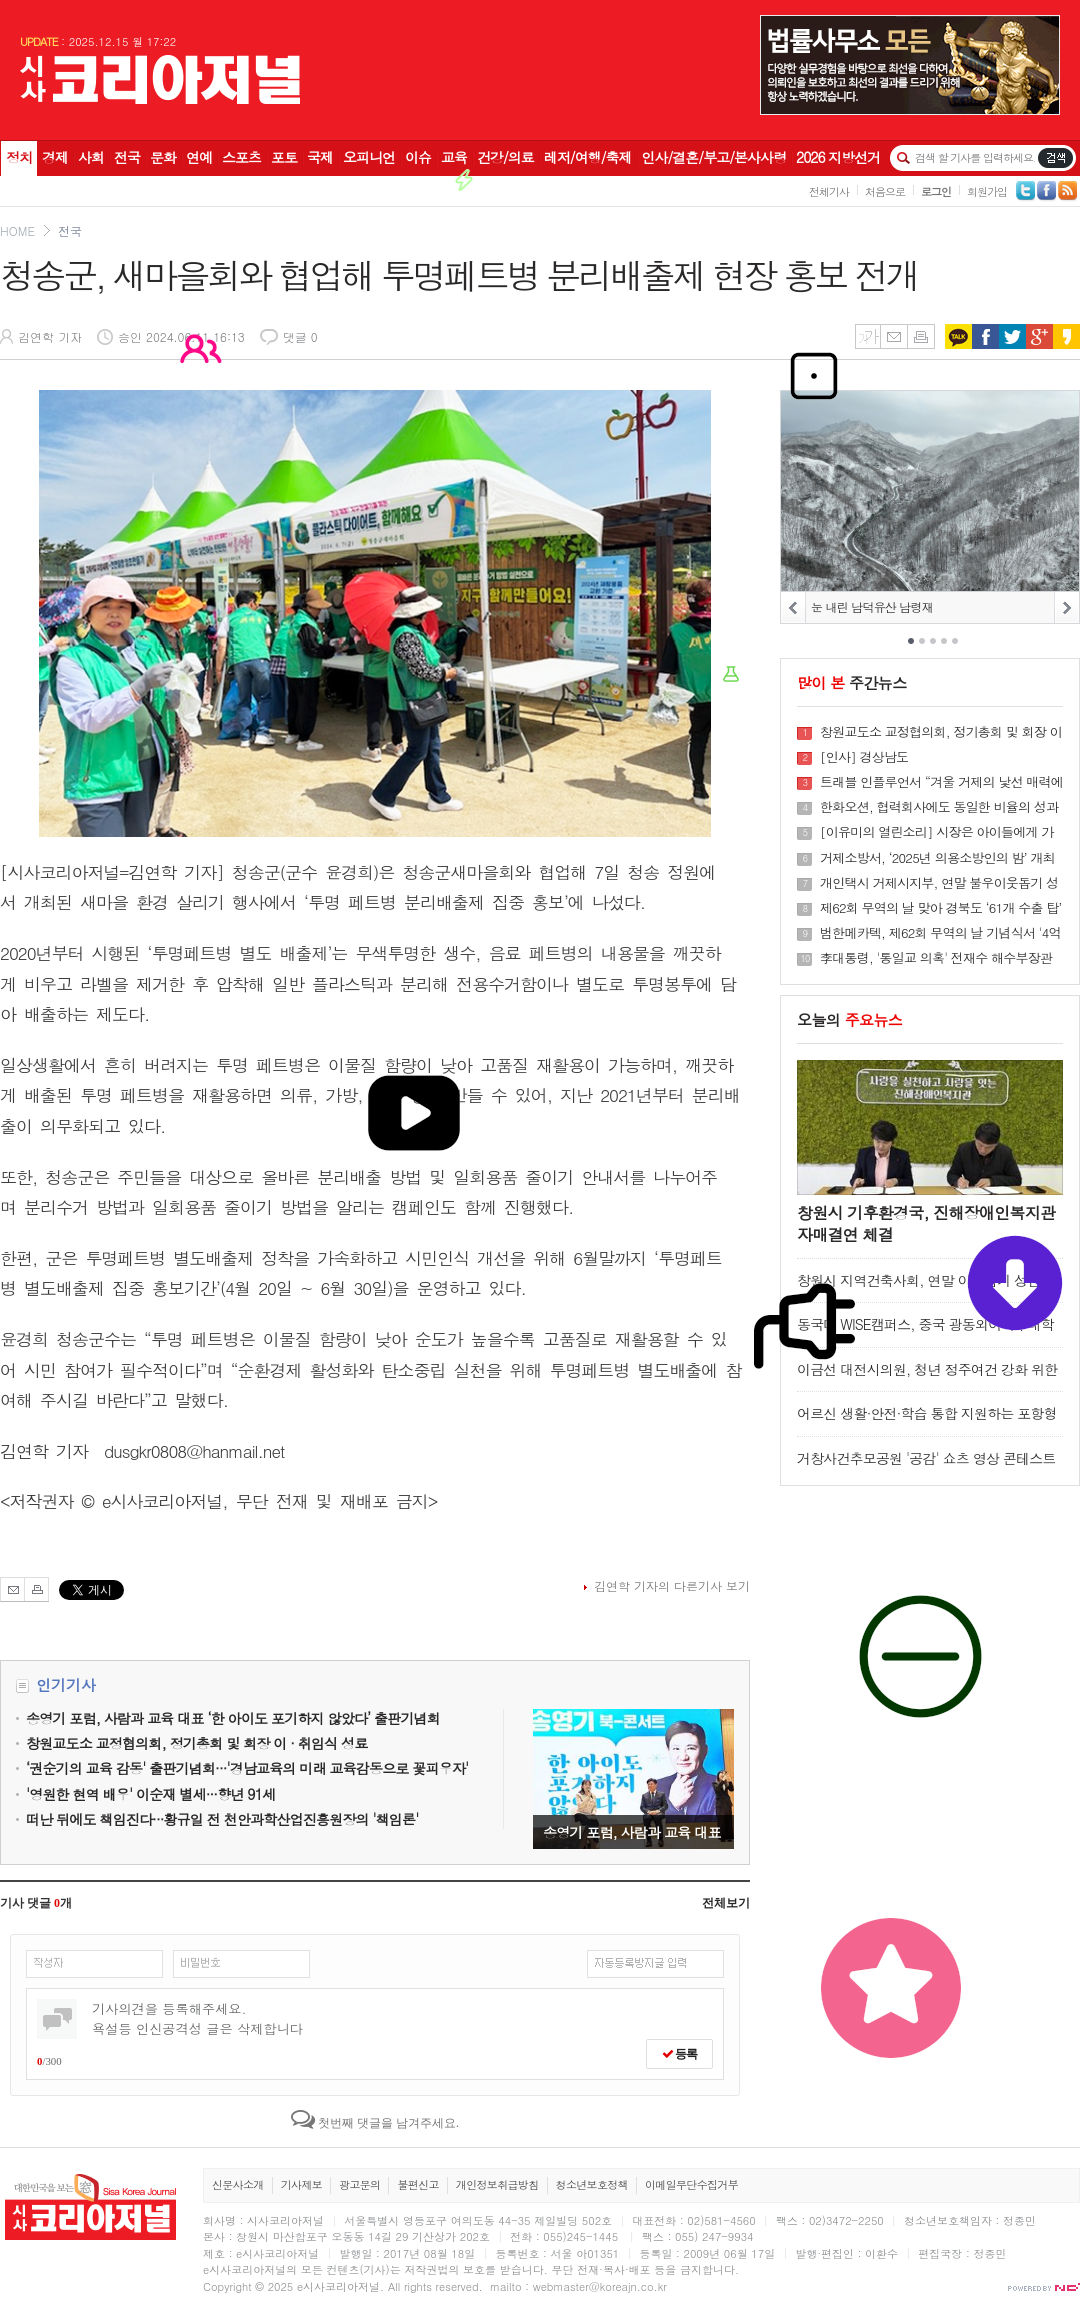  What do you see at coordinates (804, 1324) in the screenshot?
I see `connect to a power source or external device` at bounding box center [804, 1324].